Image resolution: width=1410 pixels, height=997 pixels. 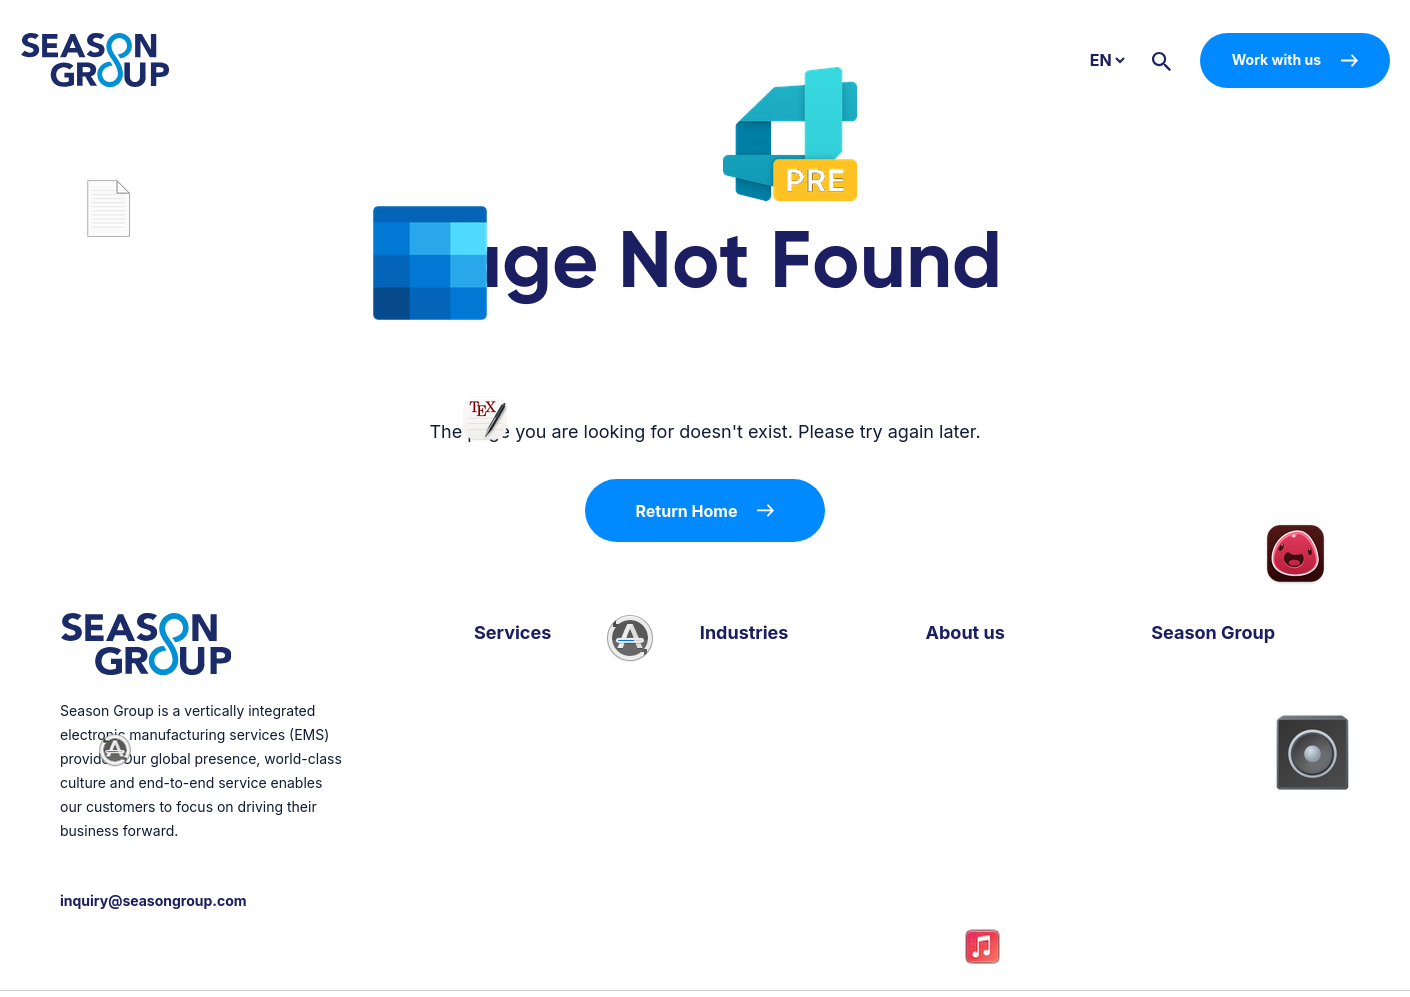 What do you see at coordinates (630, 638) in the screenshot?
I see `open the software update manager` at bounding box center [630, 638].